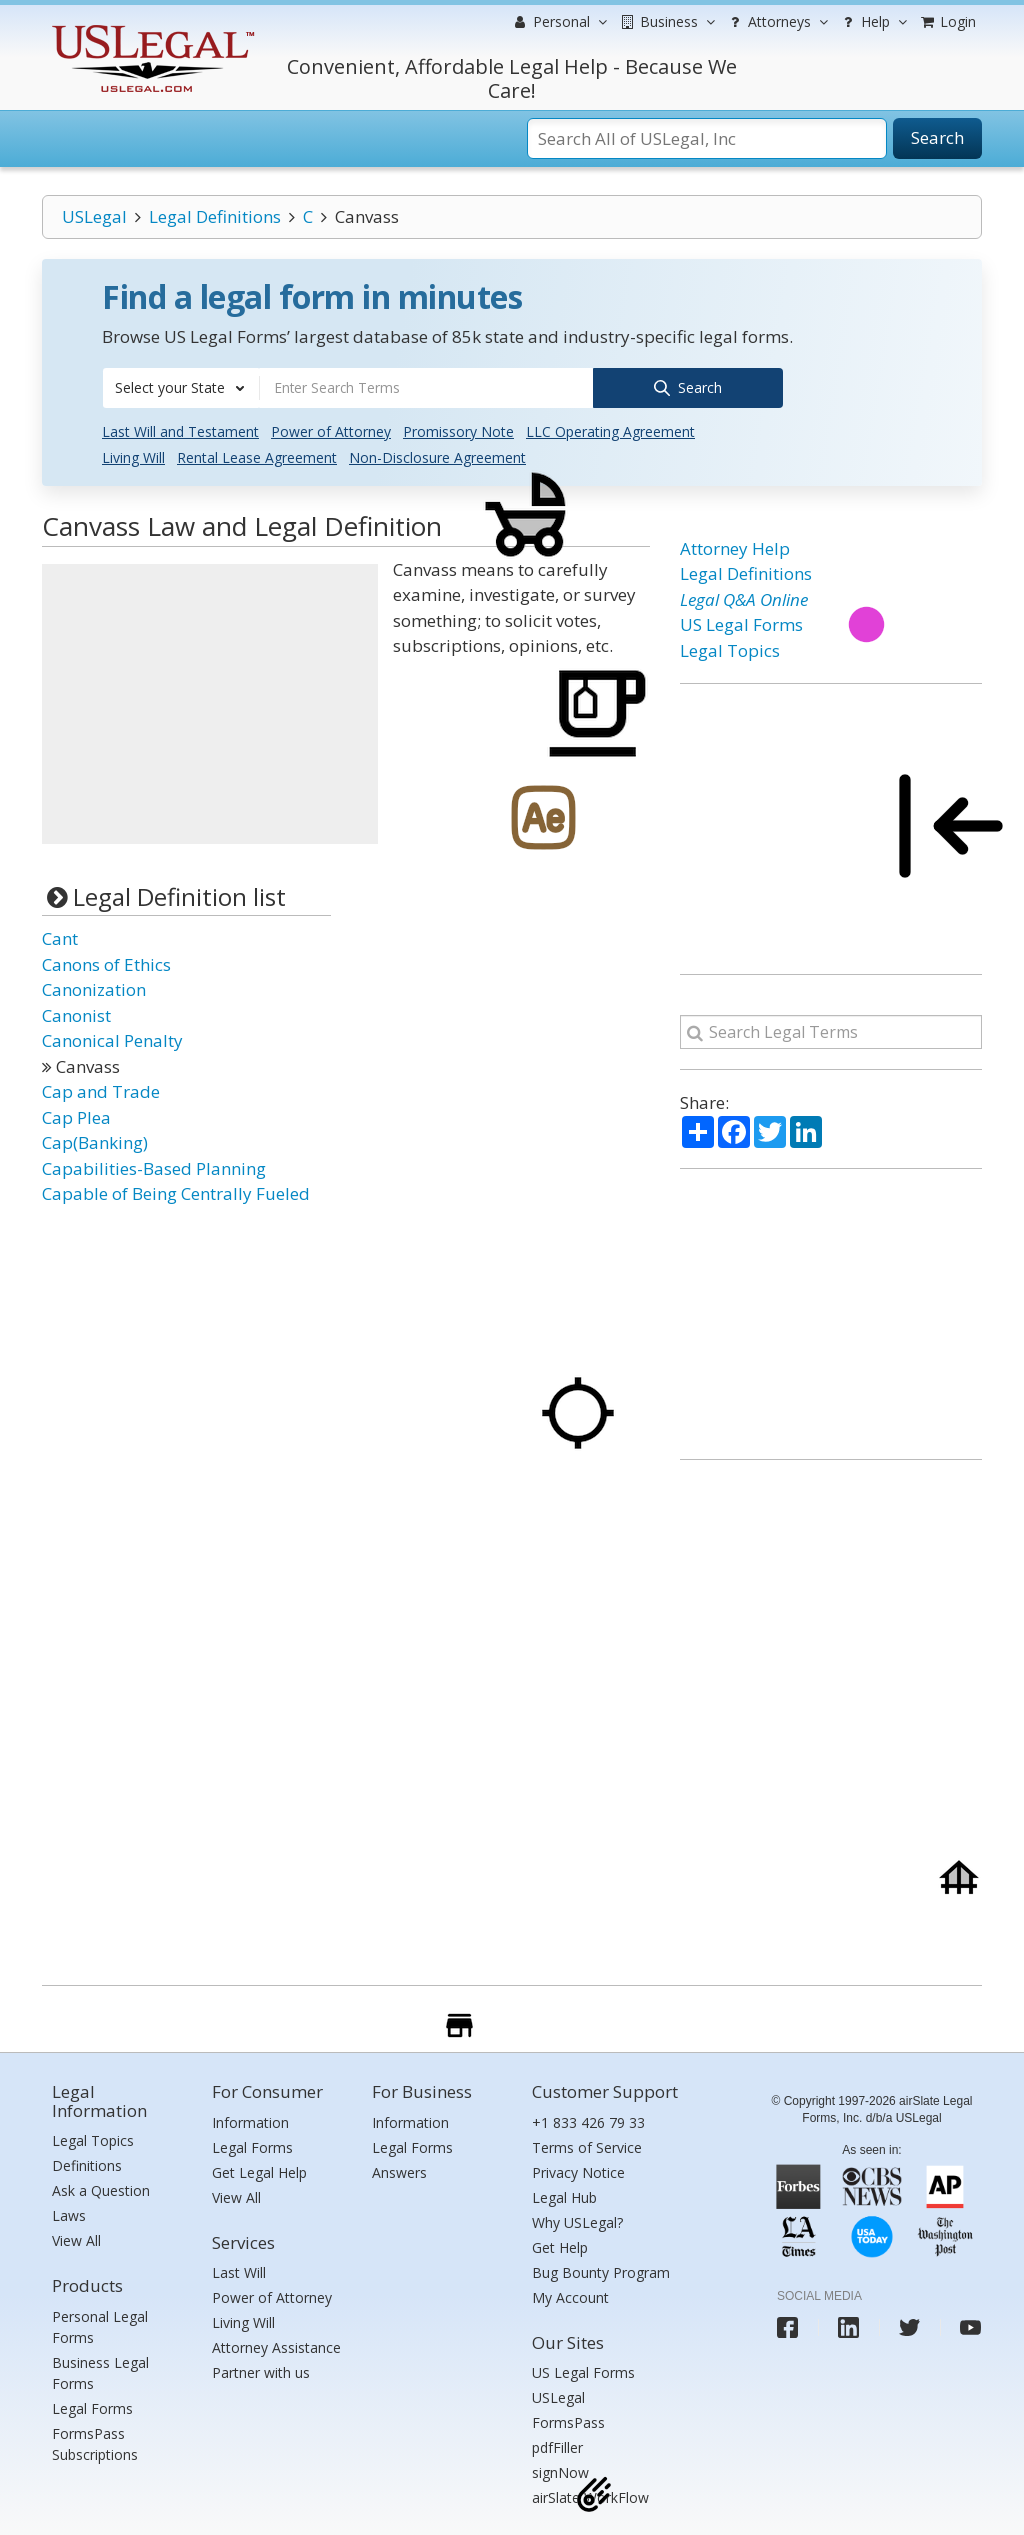 The image size is (1024, 2535). I want to click on access food and beverage emoji category, so click(597, 713).